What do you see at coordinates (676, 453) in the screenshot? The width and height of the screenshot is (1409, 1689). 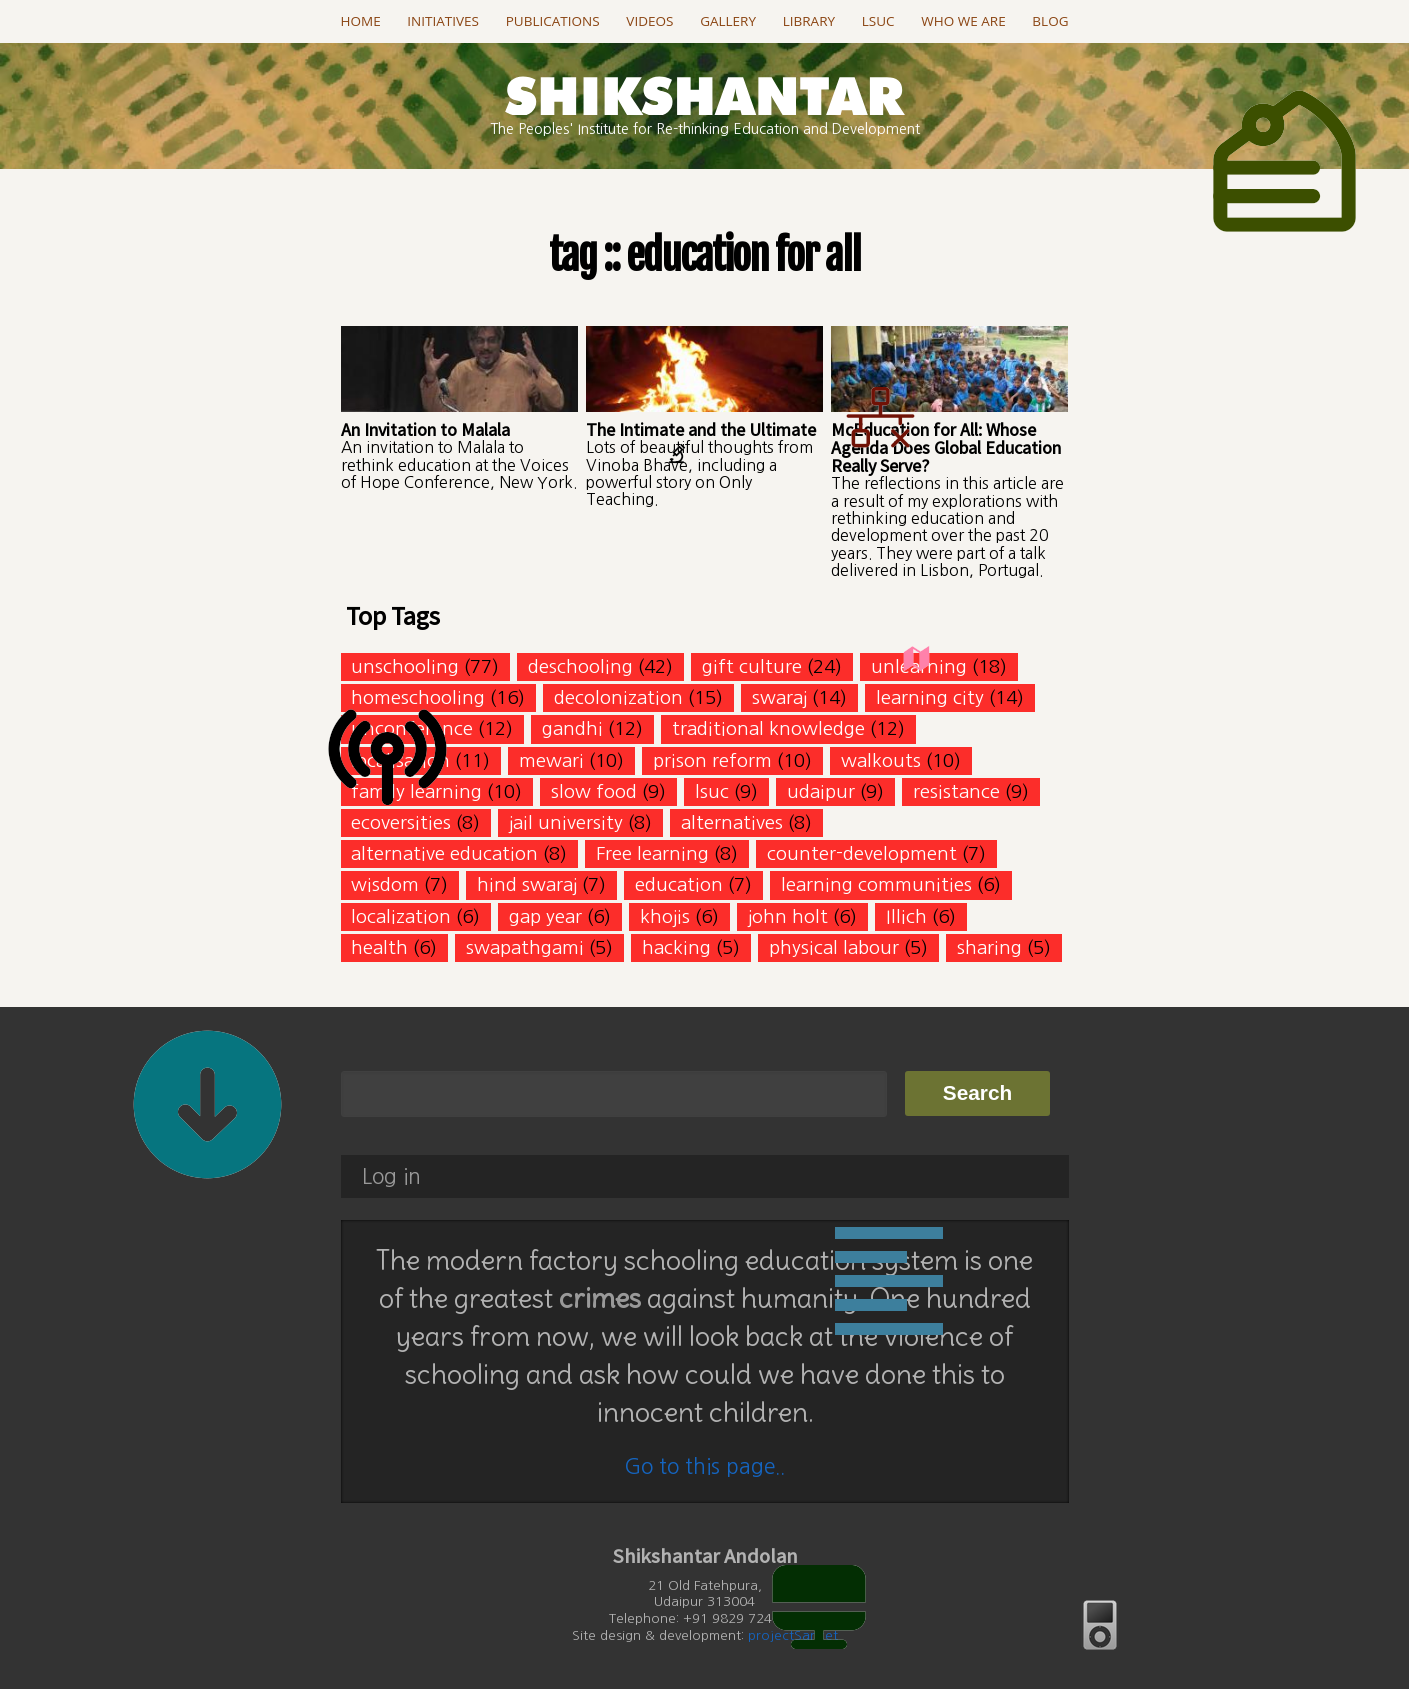 I see `access scientific or research tools` at bounding box center [676, 453].